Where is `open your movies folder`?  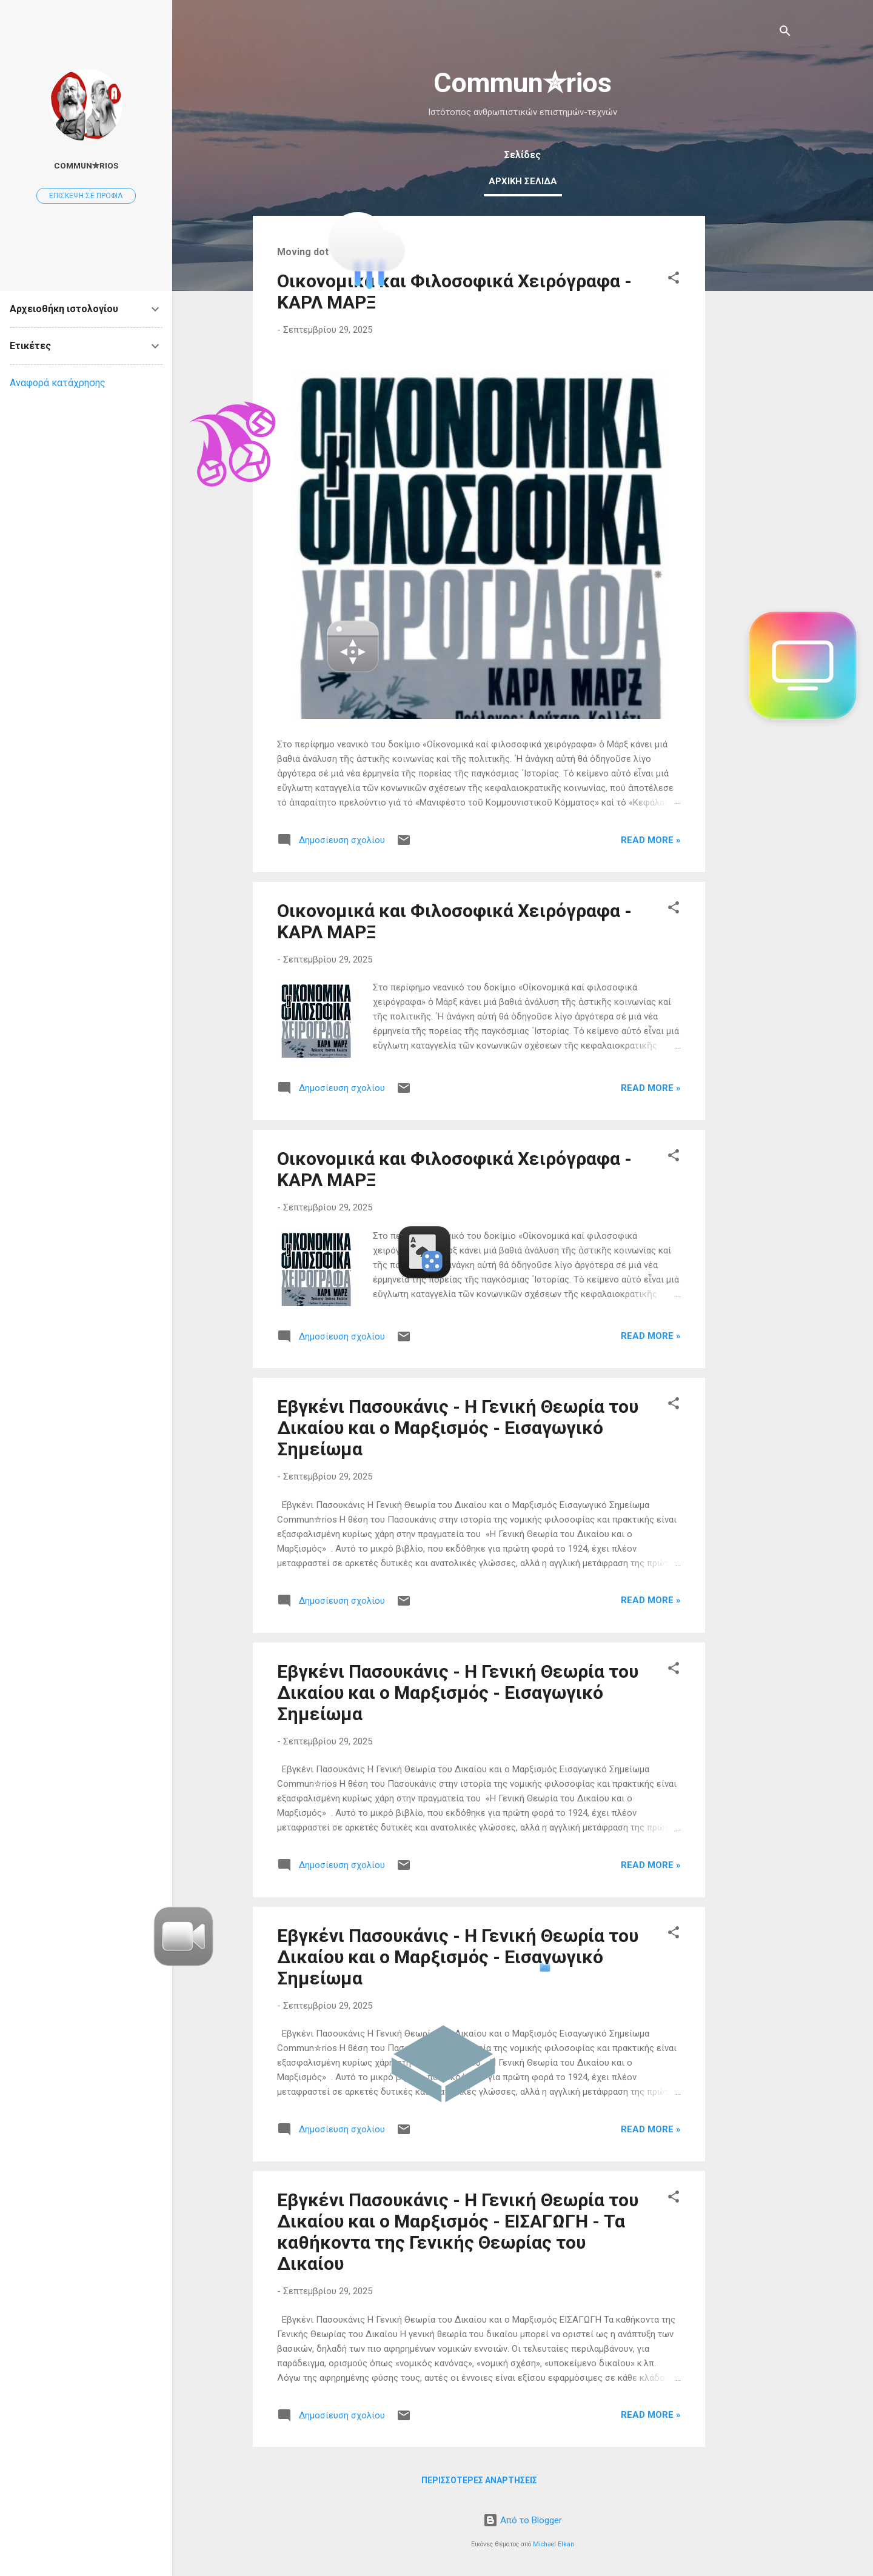
open your movies folder is located at coordinates (545, 1967).